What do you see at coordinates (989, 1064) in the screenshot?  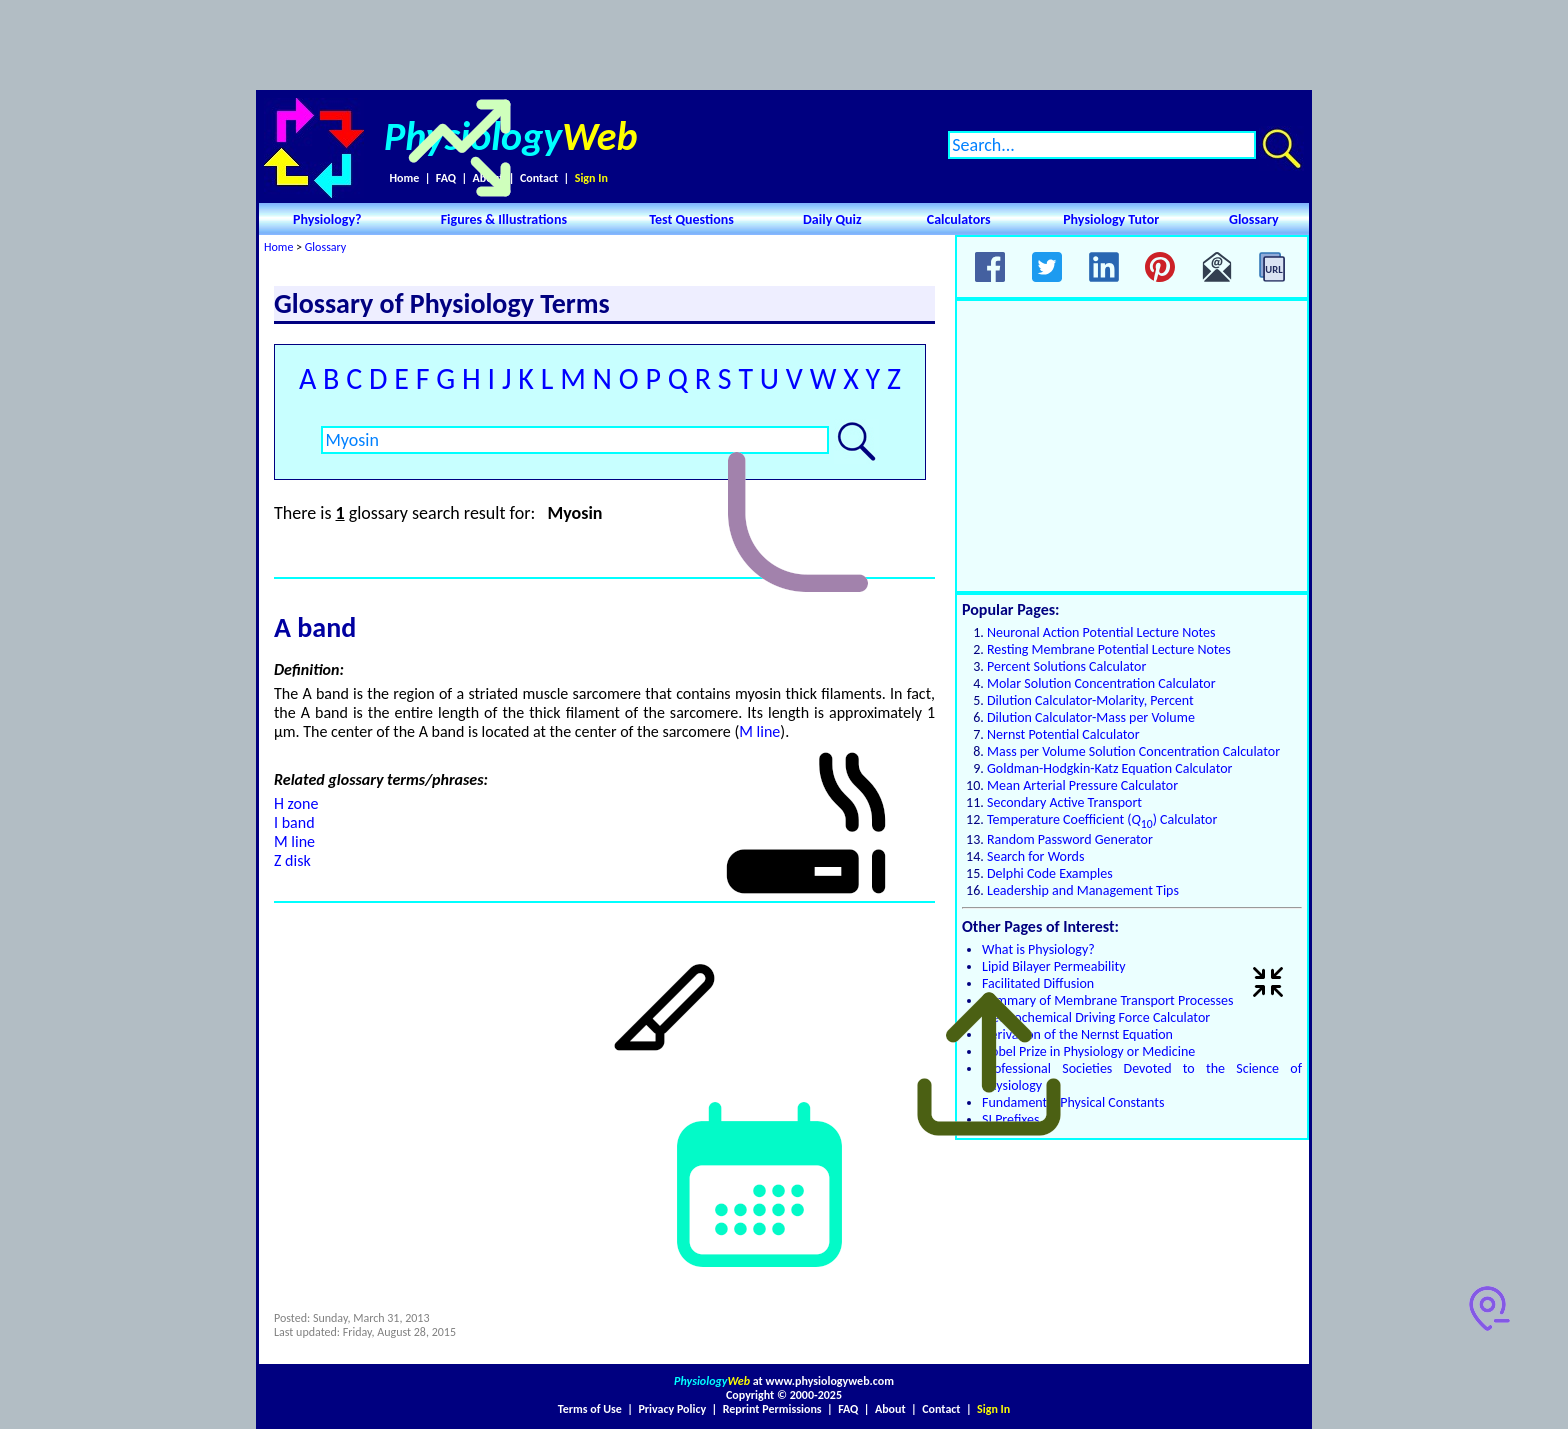 I see `upload a file from your device` at bounding box center [989, 1064].